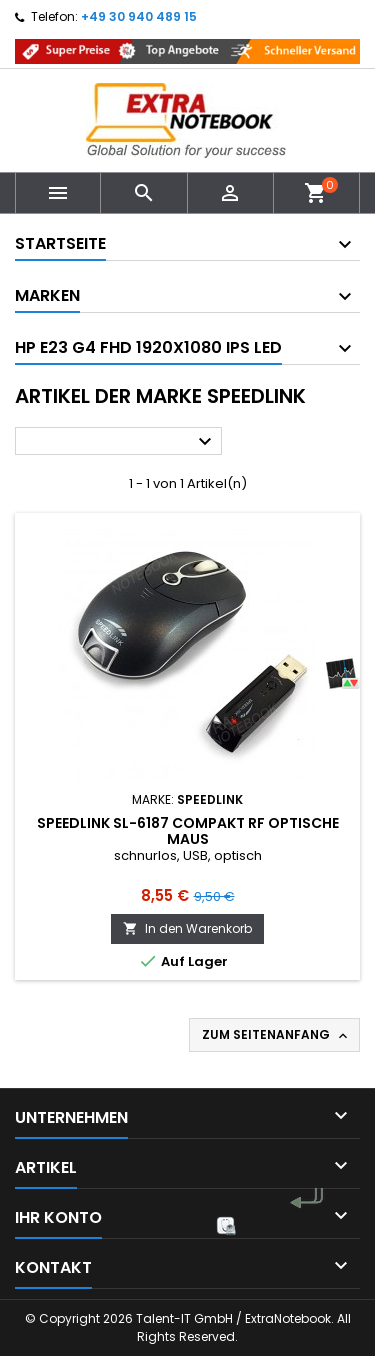 This screenshot has height=1356, width=375. I want to click on open Disk Utility to manage drives and storage, so click(225, 1225).